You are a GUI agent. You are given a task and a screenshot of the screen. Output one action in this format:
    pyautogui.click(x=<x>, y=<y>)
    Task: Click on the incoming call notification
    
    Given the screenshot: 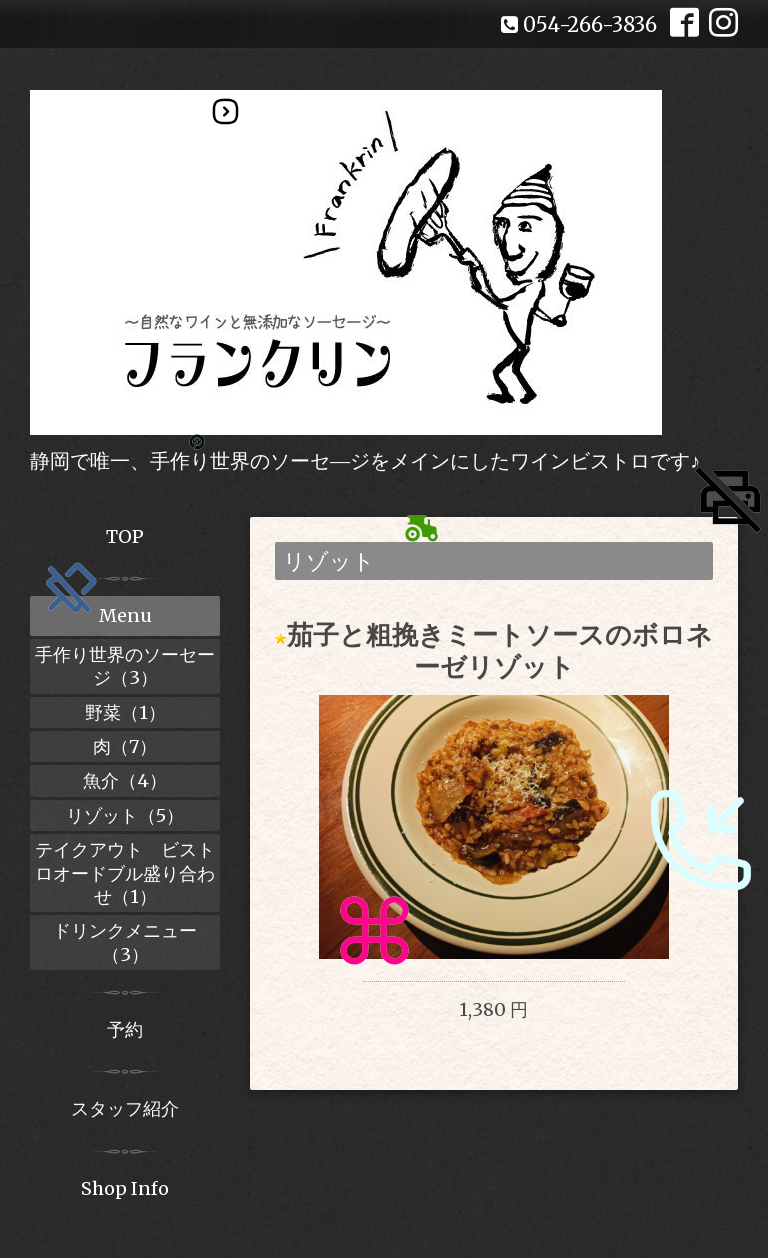 What is the action you would take?
    pyautogui.click(x=701, y=840)
    